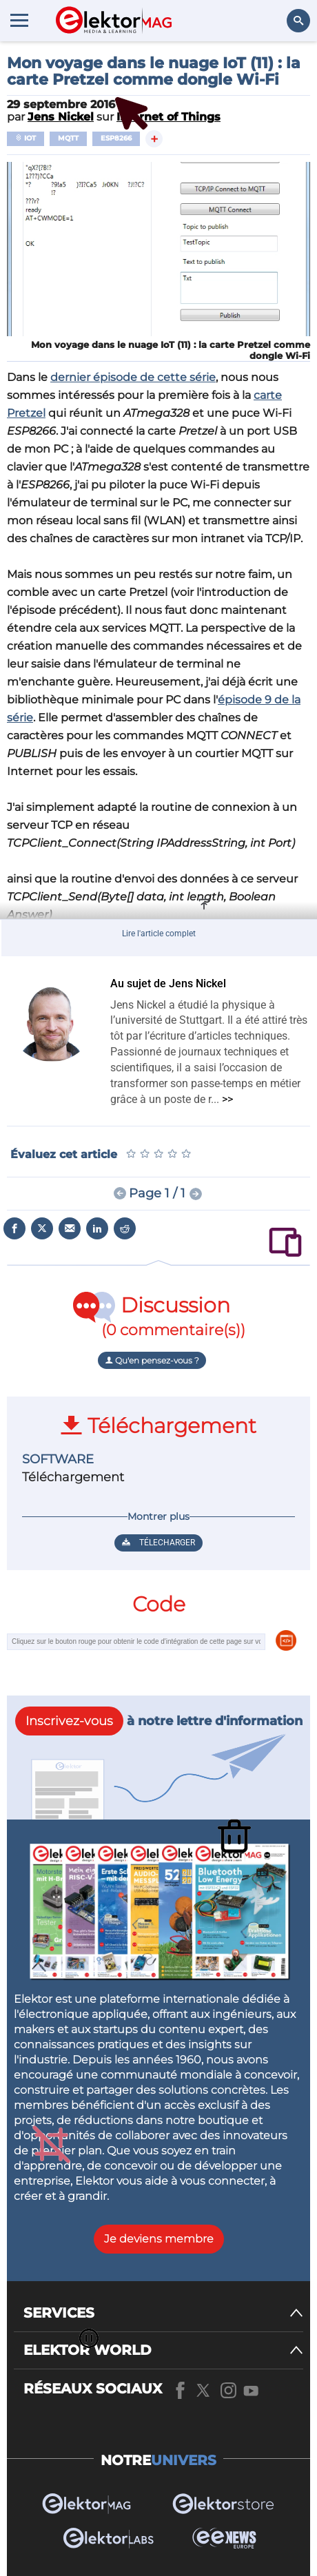  What do you see at coordinates (89, 2338) in the screenshot?
I see `pause media playback` at bounding box center [89, 2338].